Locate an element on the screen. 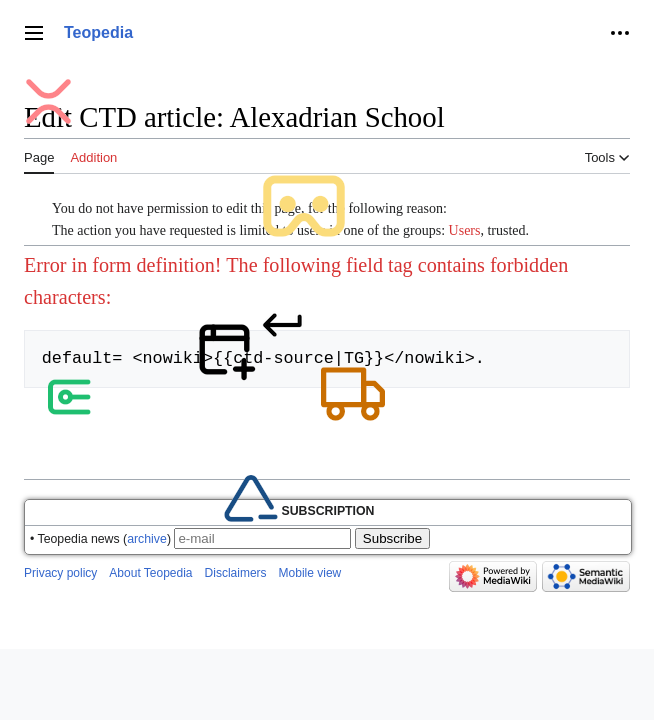 This screenshot has height=720, width=654. decrease priority or warning level is located at coordinates (251, 500).